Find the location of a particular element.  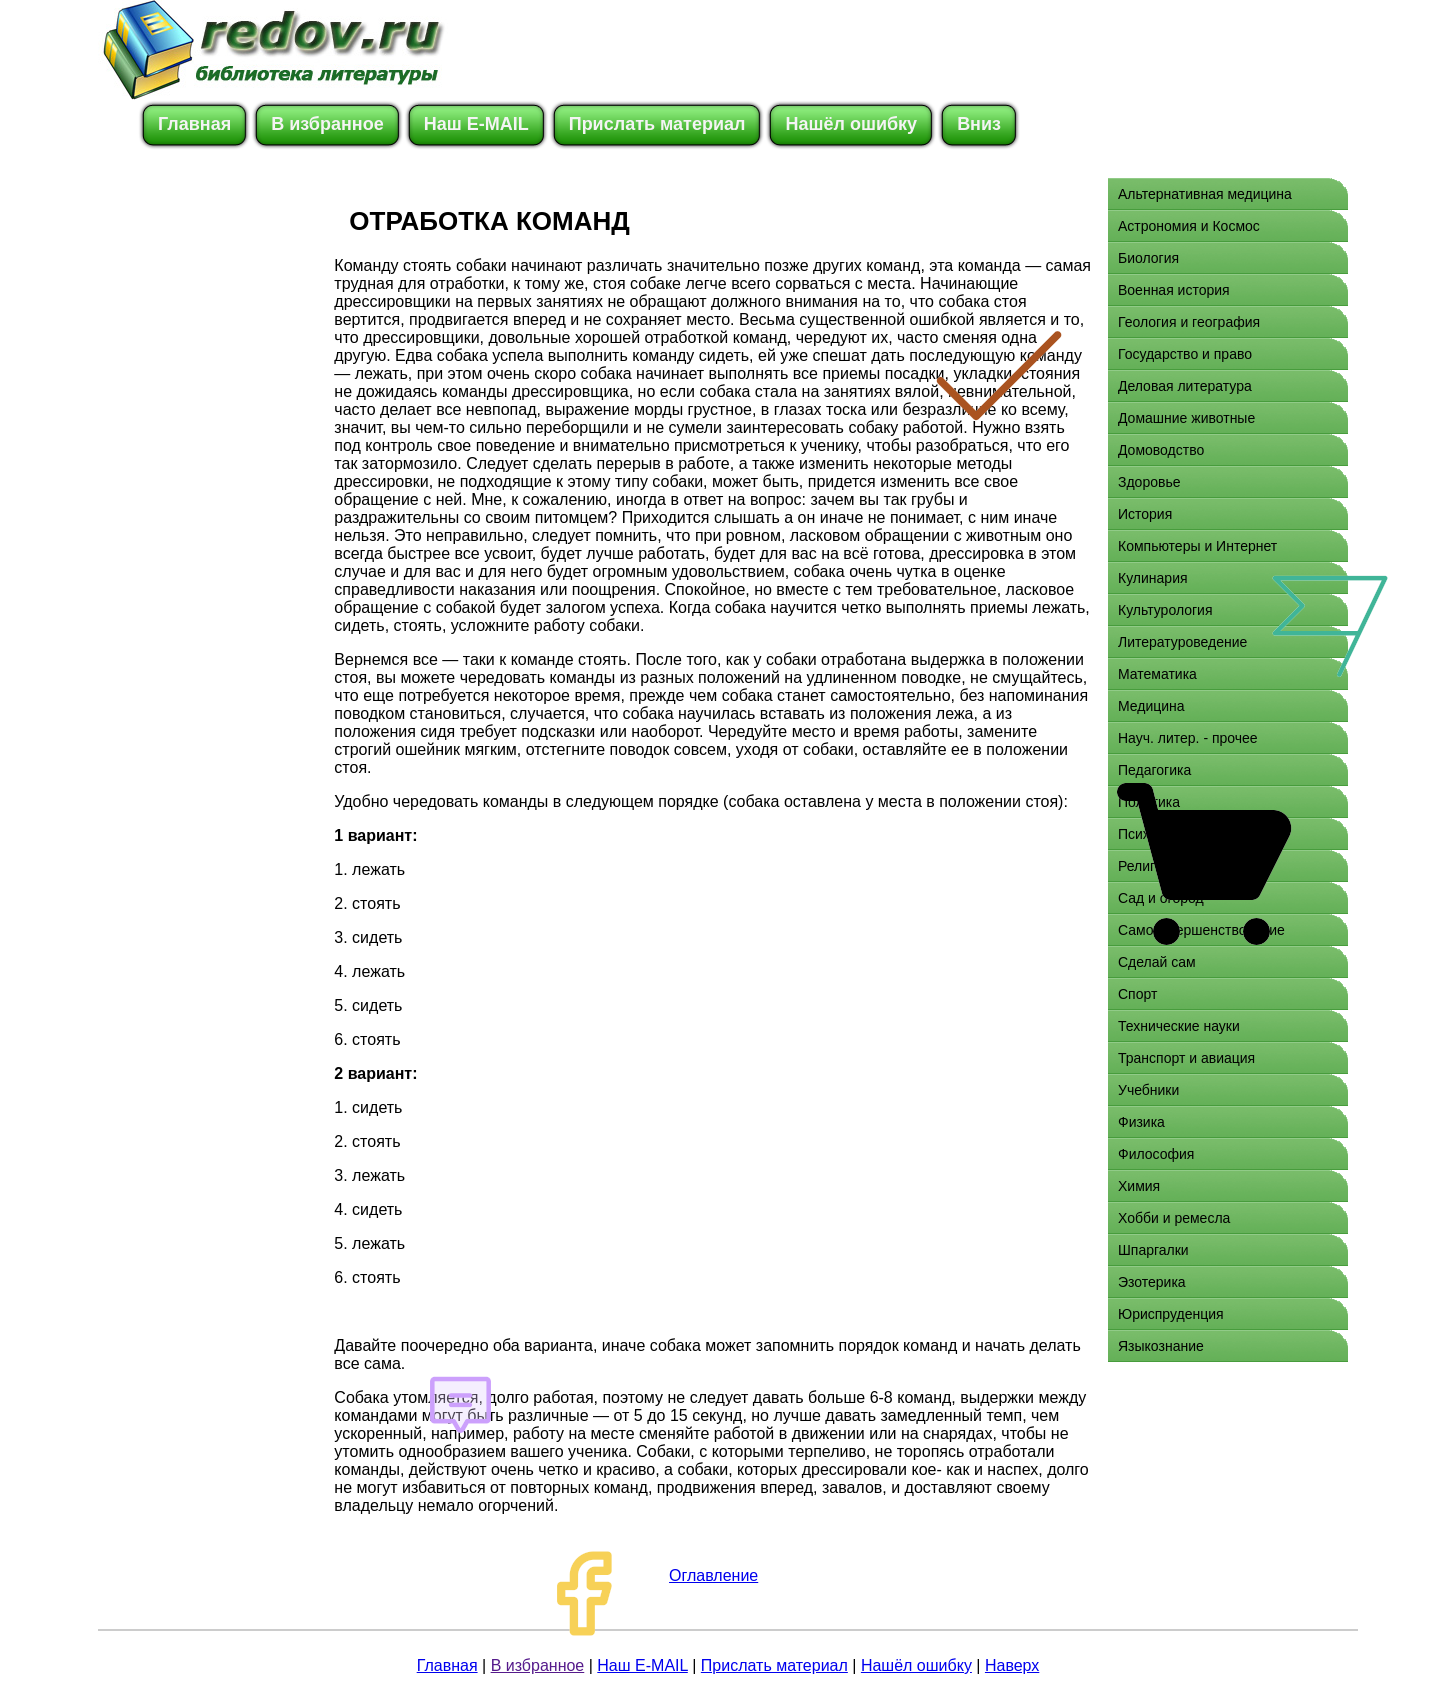

view your shopping cart is located at coordinates (1207, 864).